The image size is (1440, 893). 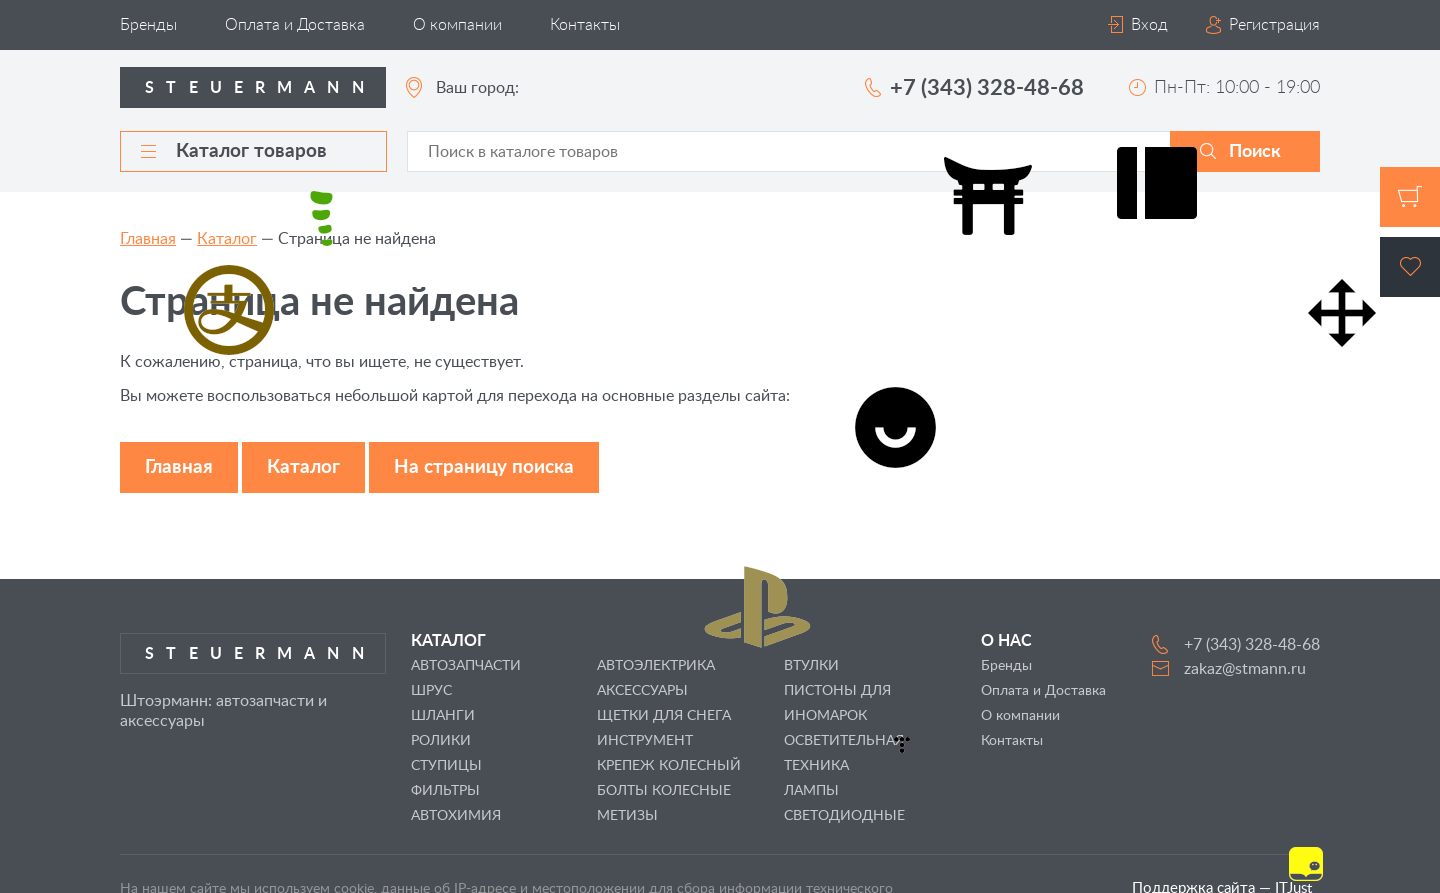 I want to click on pay with alipay, so click(x=229, y=310).